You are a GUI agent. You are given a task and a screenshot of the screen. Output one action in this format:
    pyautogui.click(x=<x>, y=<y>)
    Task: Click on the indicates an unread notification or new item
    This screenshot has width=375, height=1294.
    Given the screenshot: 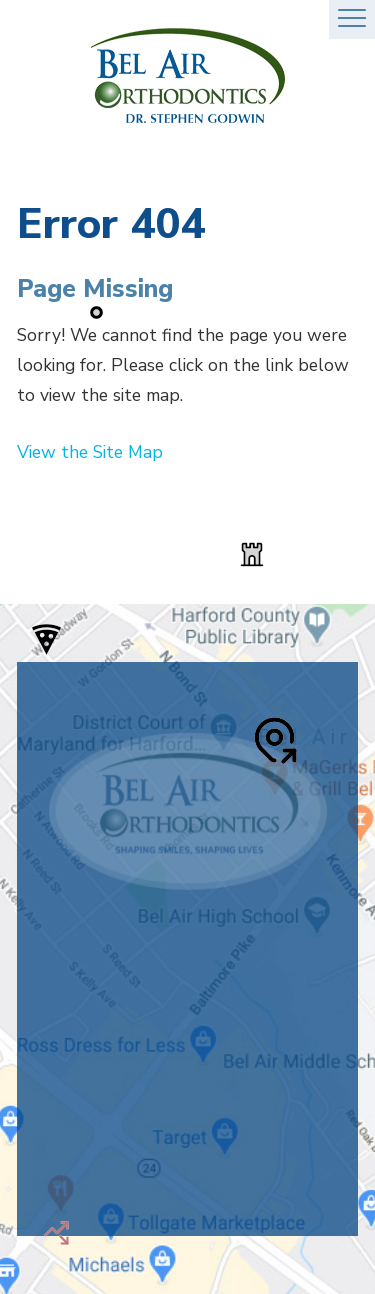 What is the action you would take?
    pyautogui.click(x=96, y=312)
    